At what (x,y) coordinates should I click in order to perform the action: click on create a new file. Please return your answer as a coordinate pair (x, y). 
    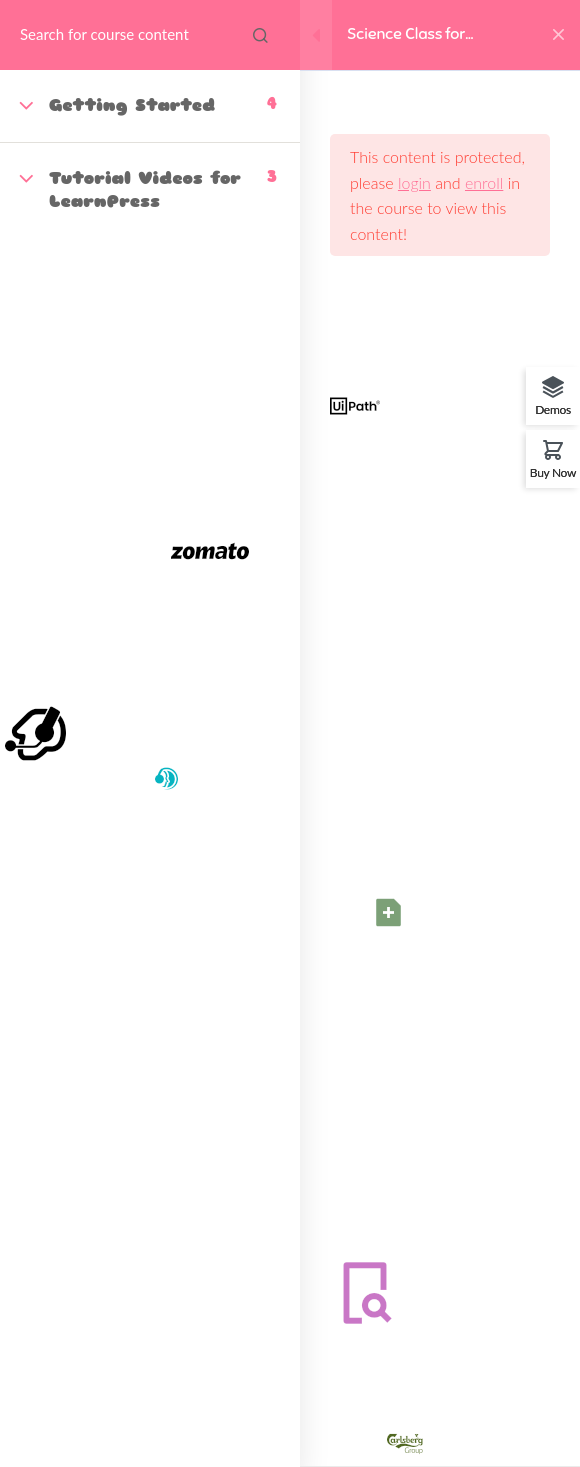
    Looking at the image, I should click on (388, 912).